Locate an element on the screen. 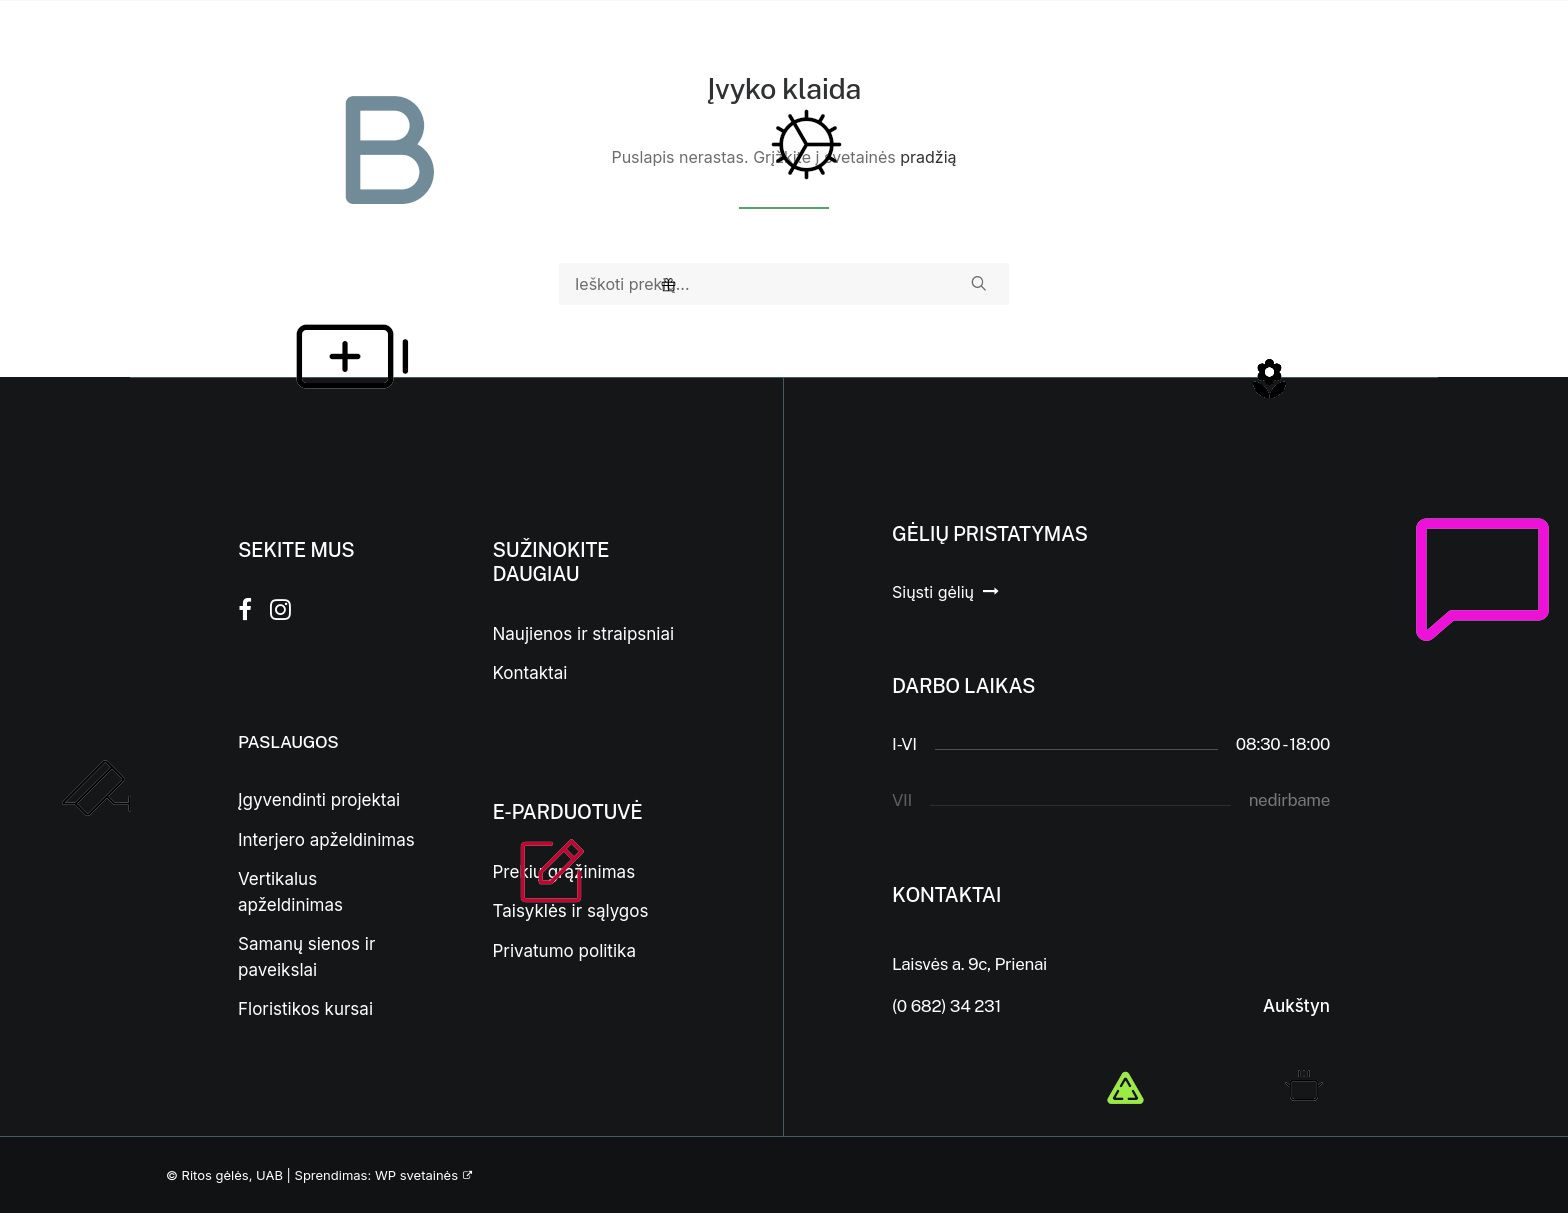 The height and width of the screenshot is (1213, 1568). access recipes or cooking content is located at coordinates (1304, 1088).